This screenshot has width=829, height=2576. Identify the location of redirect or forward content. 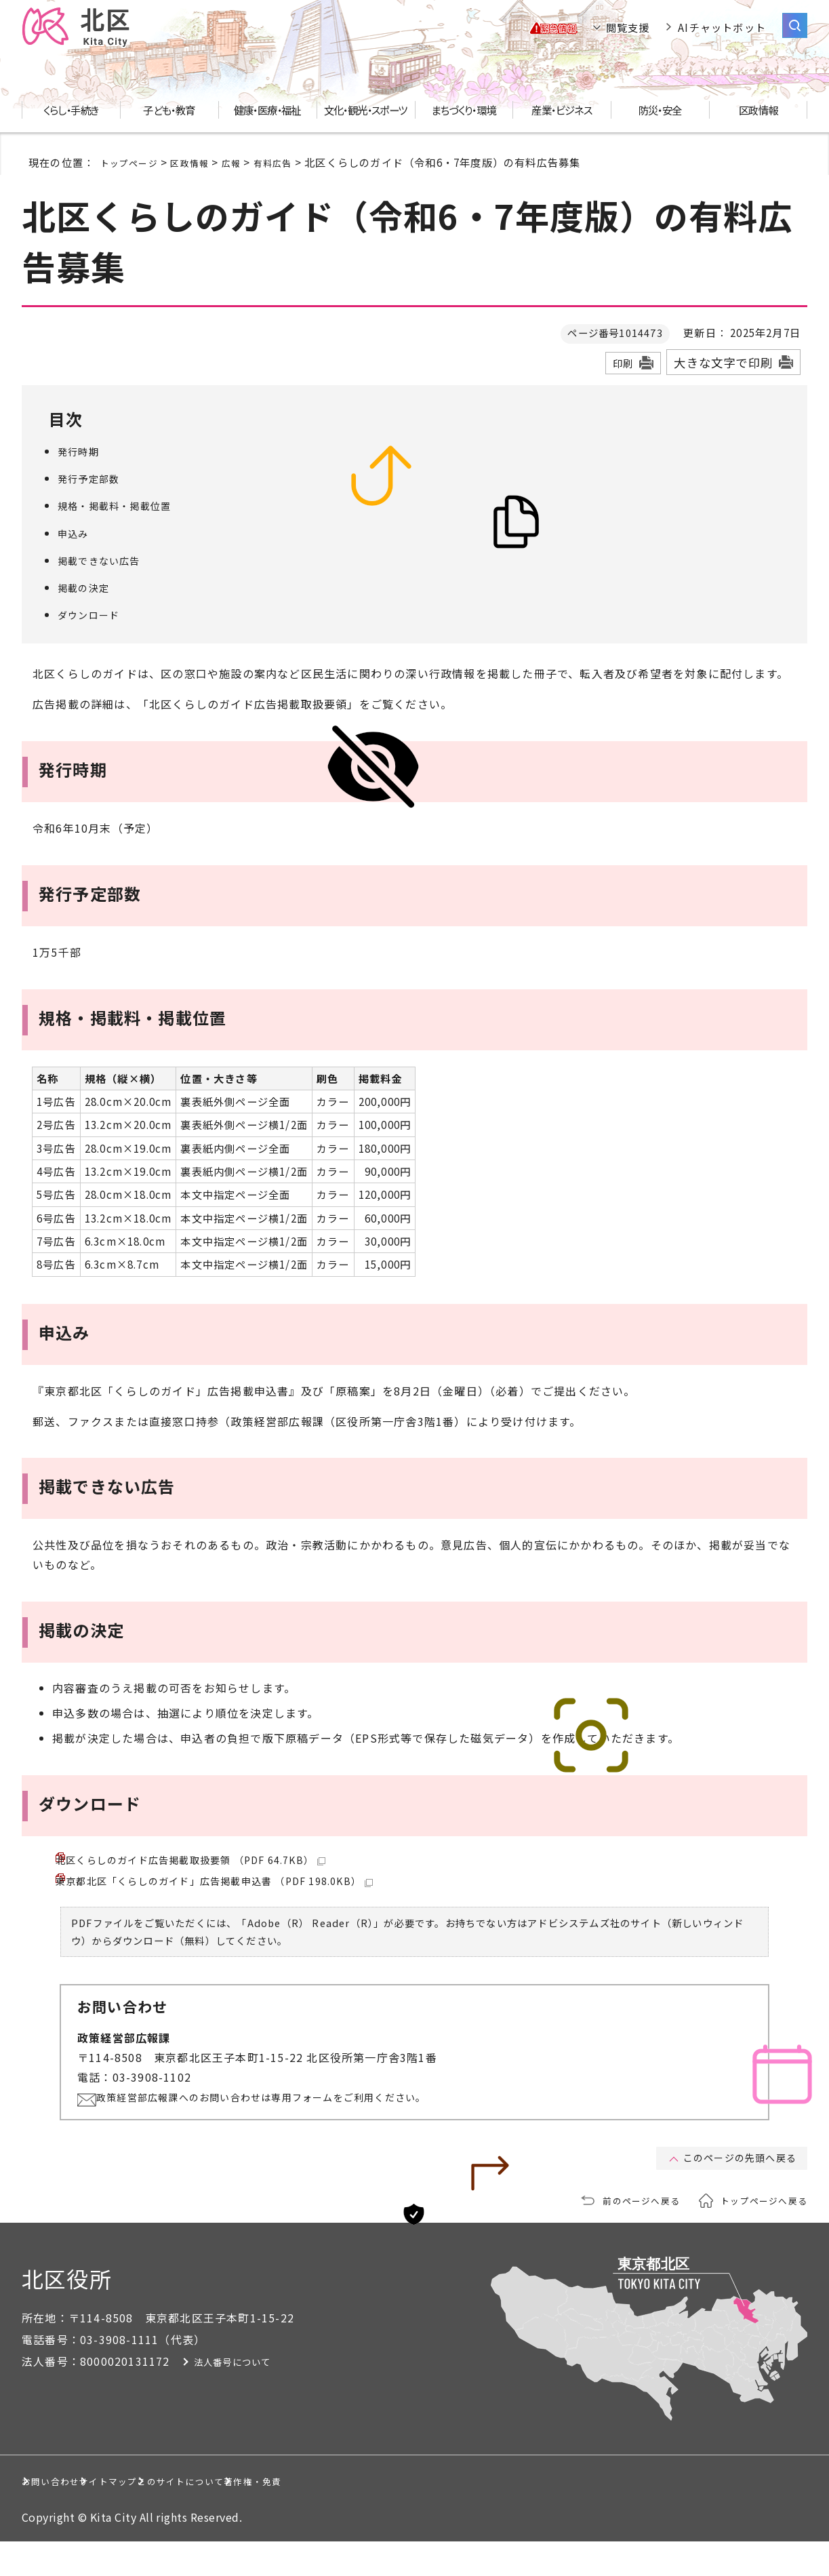
(490, 2173).